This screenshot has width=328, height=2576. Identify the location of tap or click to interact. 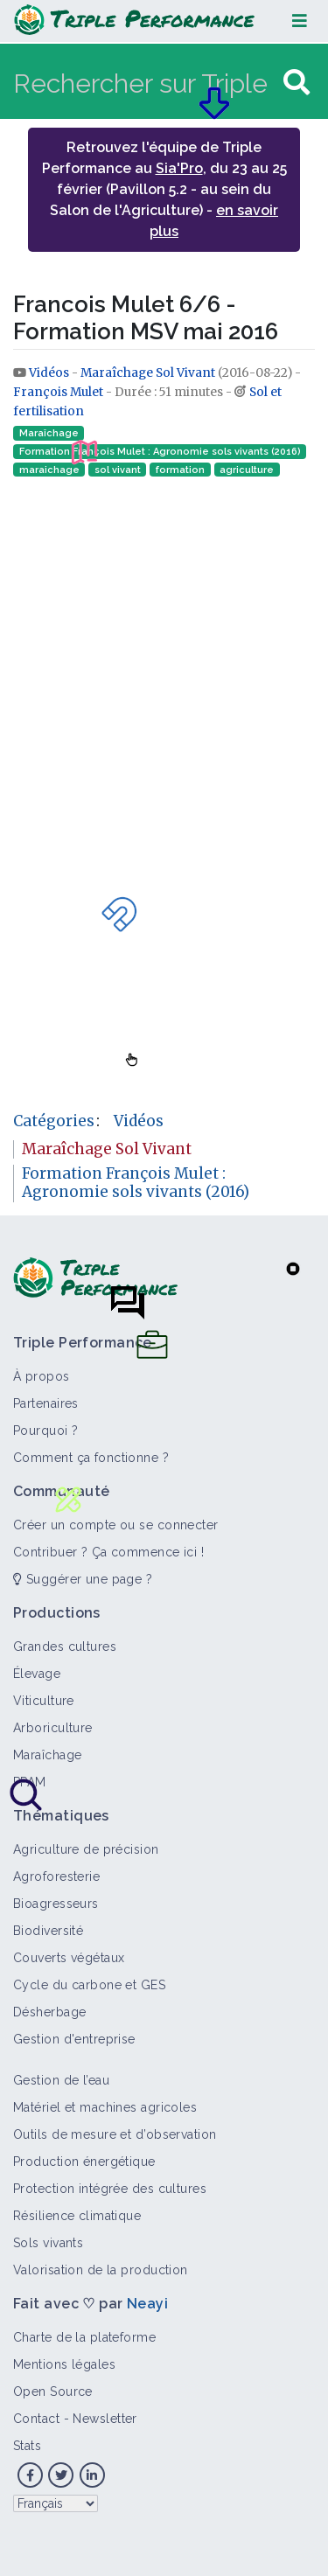
(131, 1059).